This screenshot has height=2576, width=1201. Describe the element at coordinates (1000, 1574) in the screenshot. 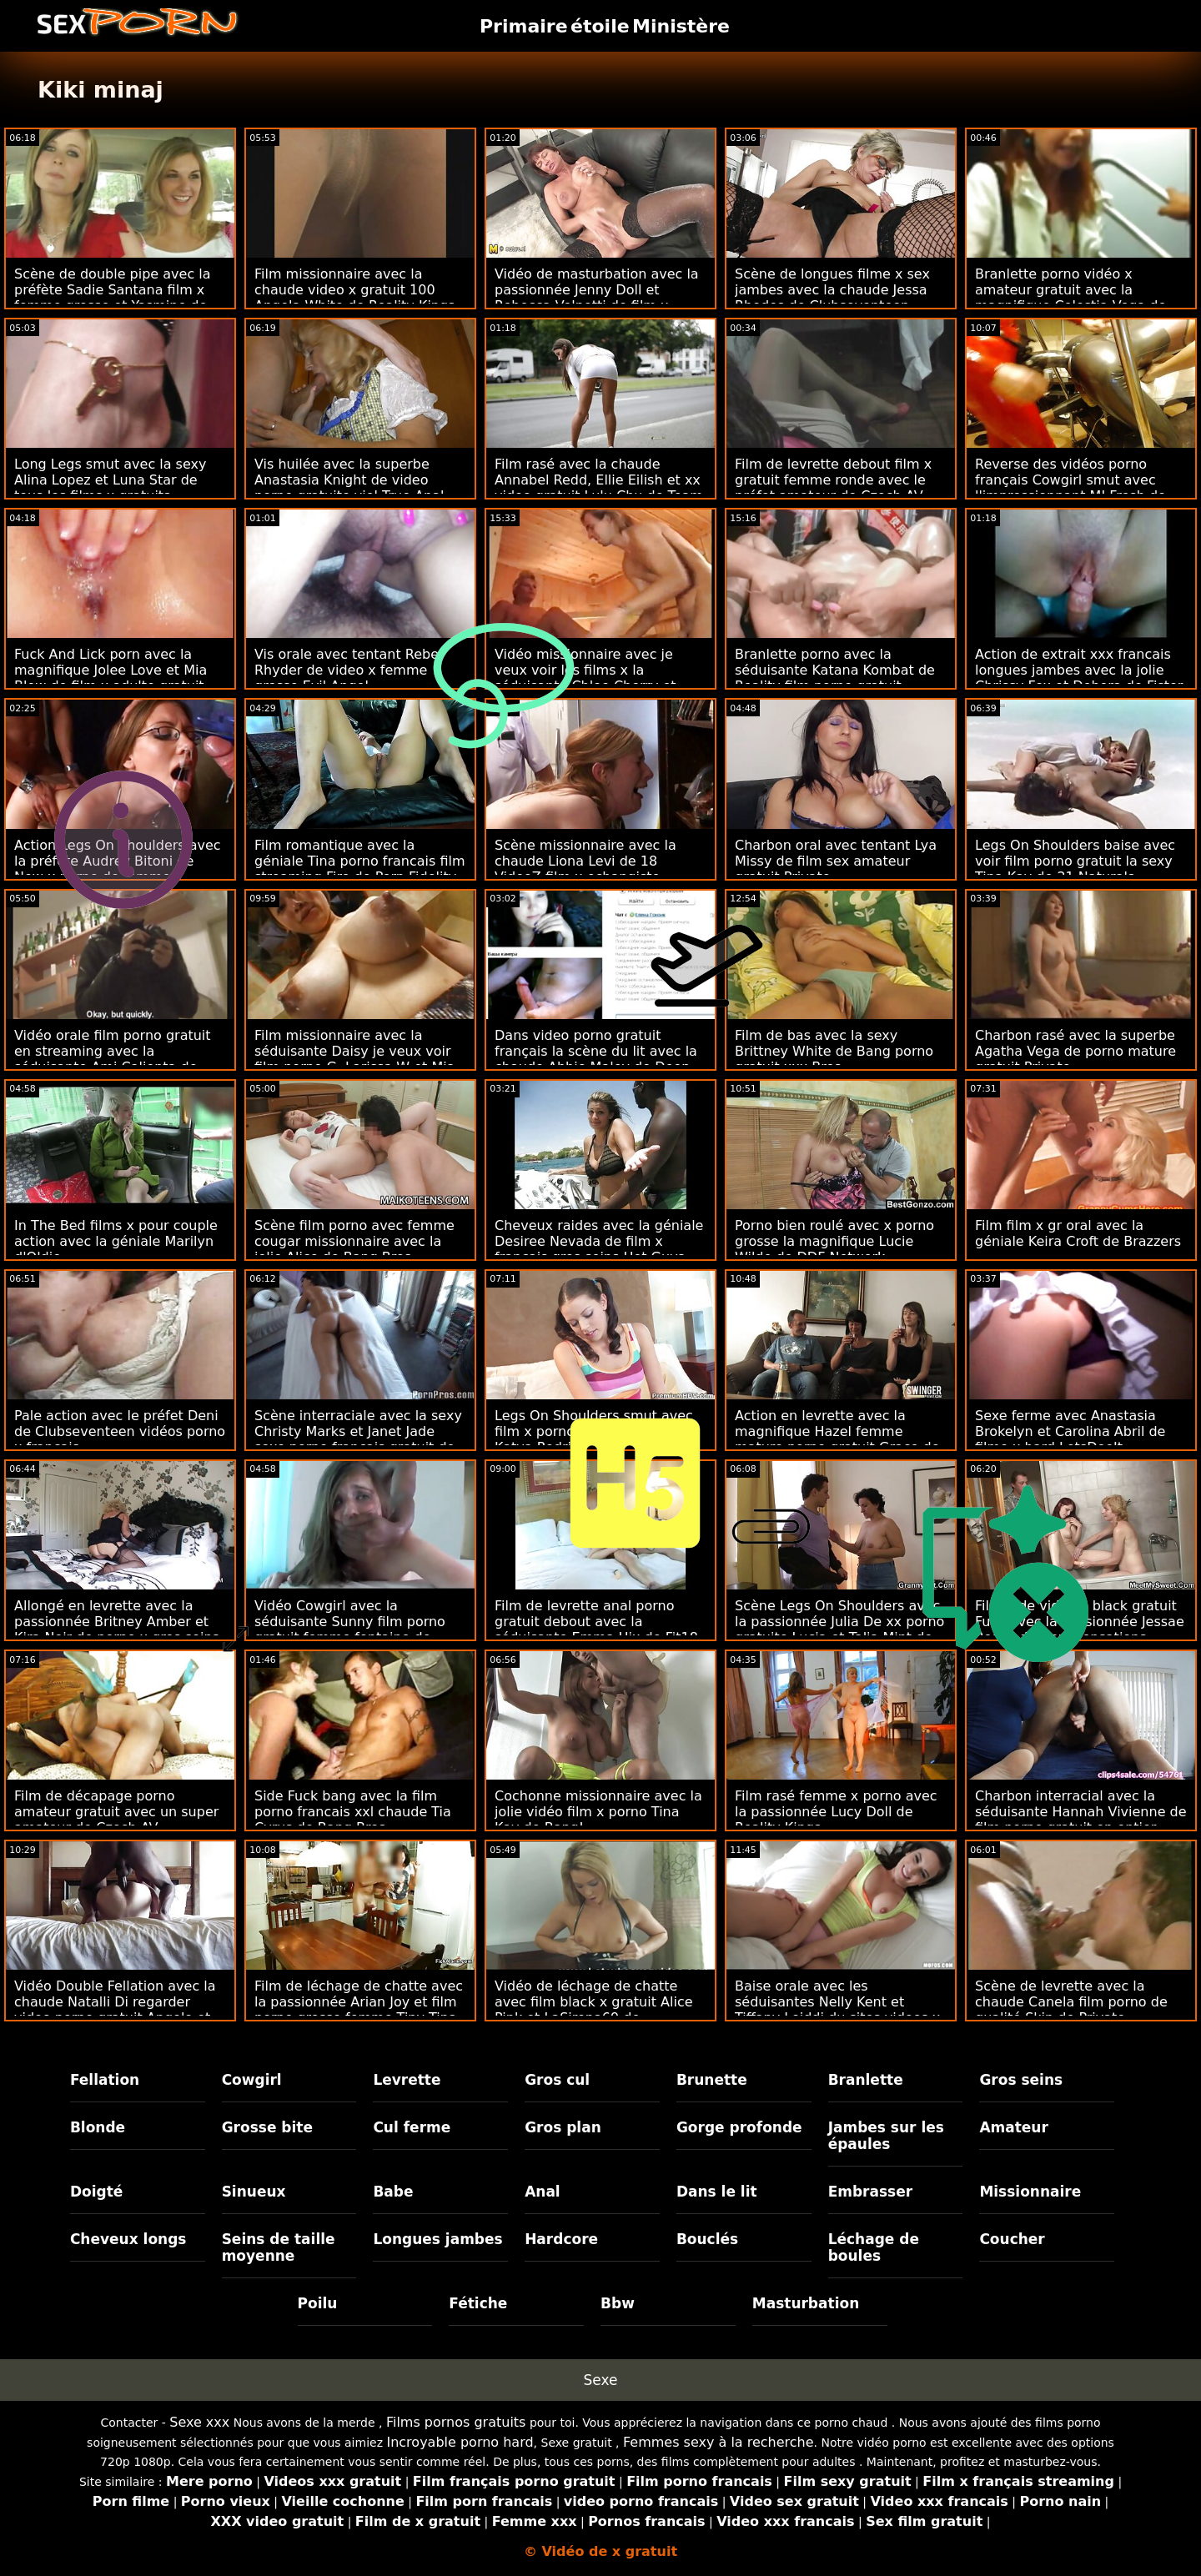

I see `ai chat error or failed response` at that location.